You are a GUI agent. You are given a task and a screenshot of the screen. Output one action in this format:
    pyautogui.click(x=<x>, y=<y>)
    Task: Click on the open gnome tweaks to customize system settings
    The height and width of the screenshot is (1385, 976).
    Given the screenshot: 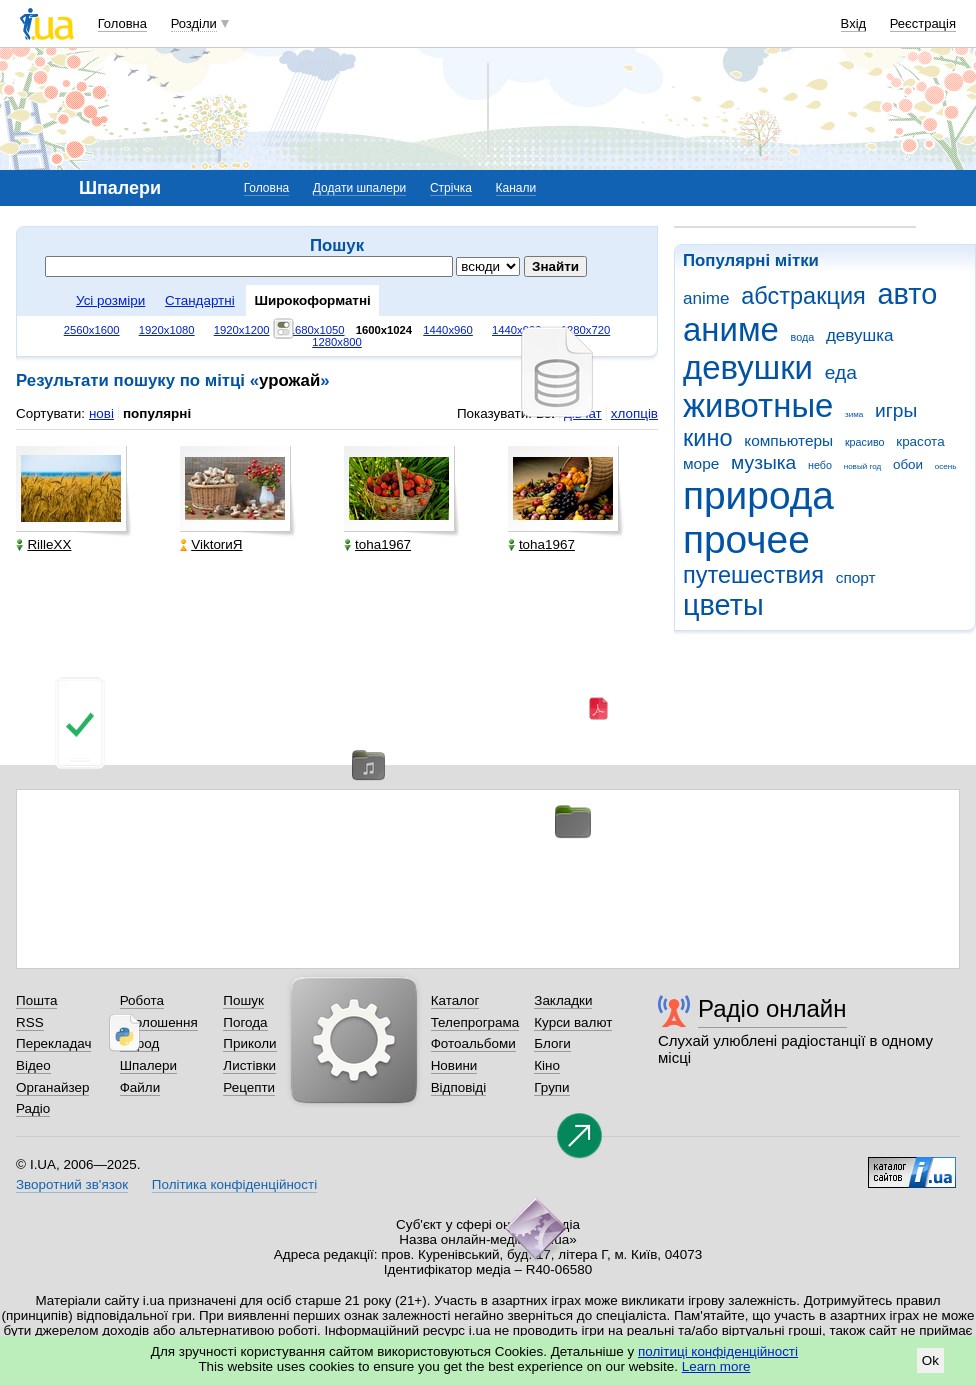 What is the action you would take?
    pyautogui.click(x=283, y=328)
    